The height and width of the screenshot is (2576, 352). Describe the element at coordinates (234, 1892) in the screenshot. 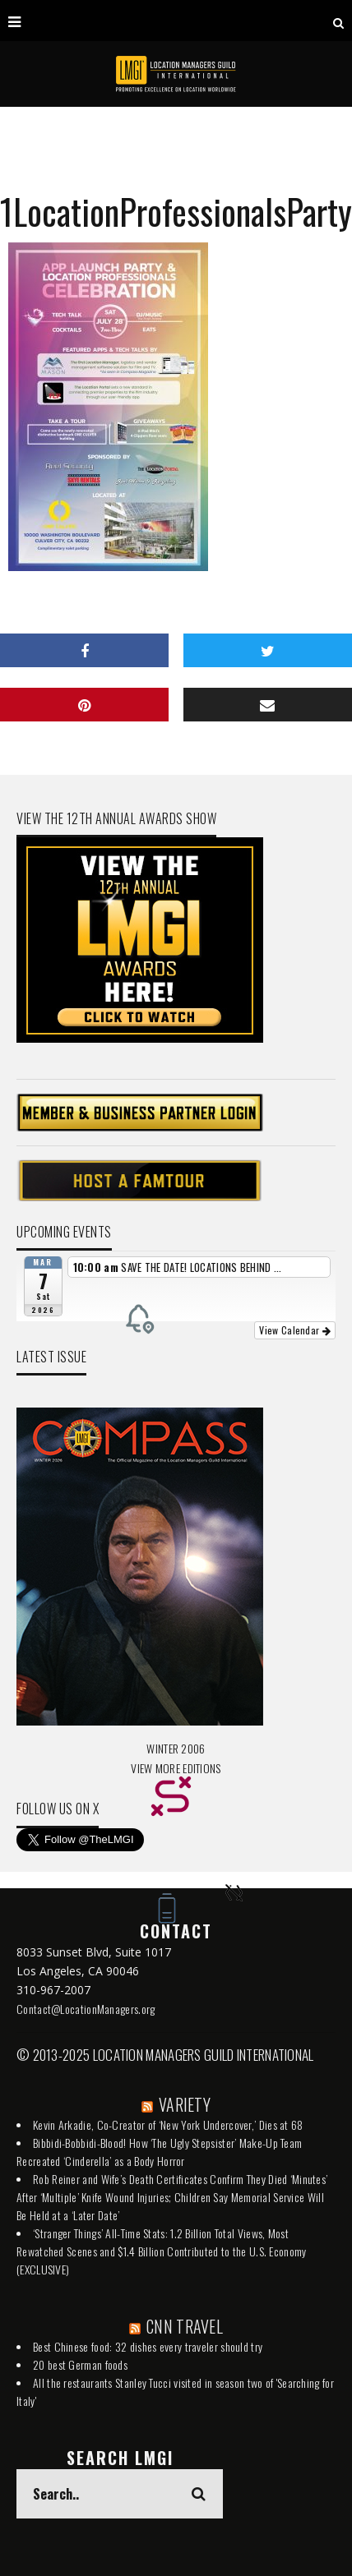

I see `disable code or markup view` at that location.